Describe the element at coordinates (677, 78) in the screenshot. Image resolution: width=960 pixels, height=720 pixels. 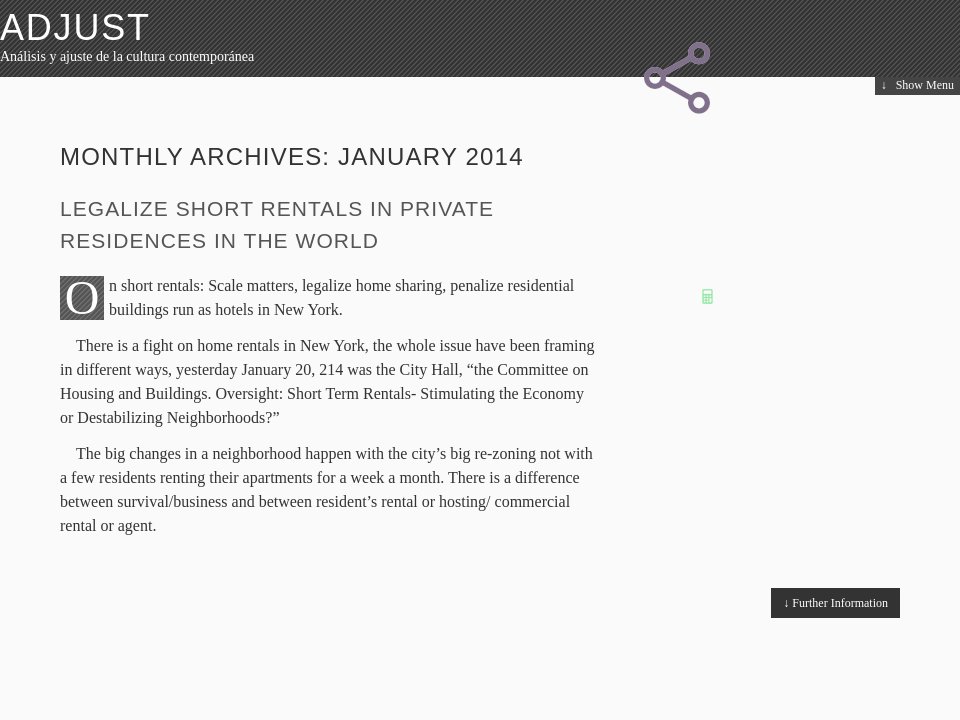
I see `share content to social media` at that location.